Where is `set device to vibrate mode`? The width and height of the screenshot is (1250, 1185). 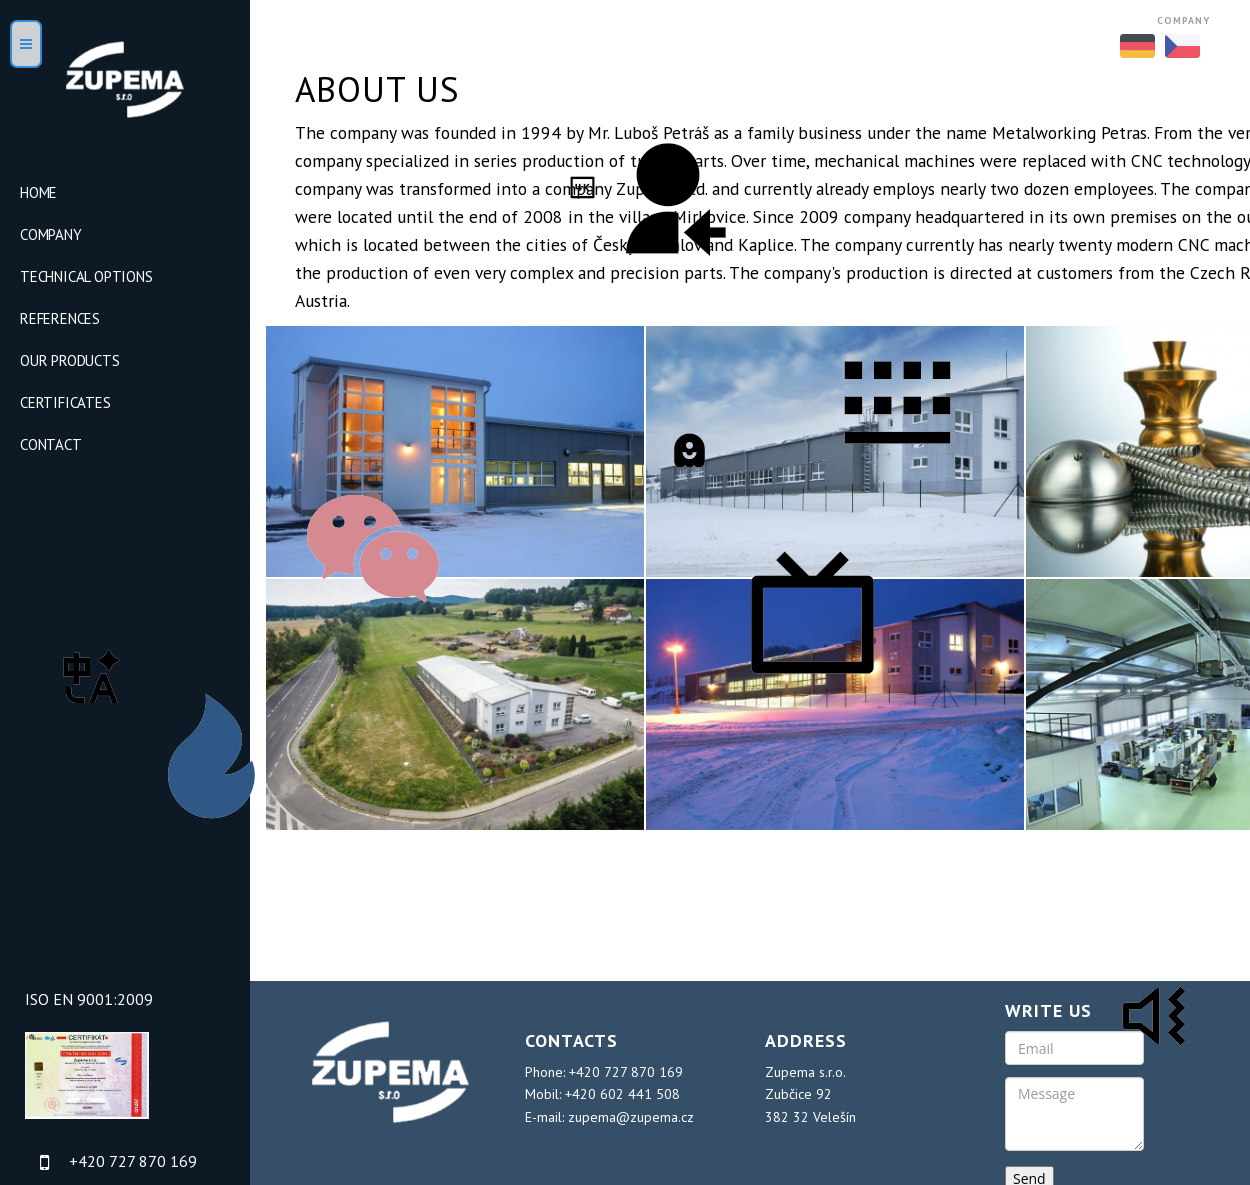 set device to vibrate mode is located at coordinates (1156, 1016).